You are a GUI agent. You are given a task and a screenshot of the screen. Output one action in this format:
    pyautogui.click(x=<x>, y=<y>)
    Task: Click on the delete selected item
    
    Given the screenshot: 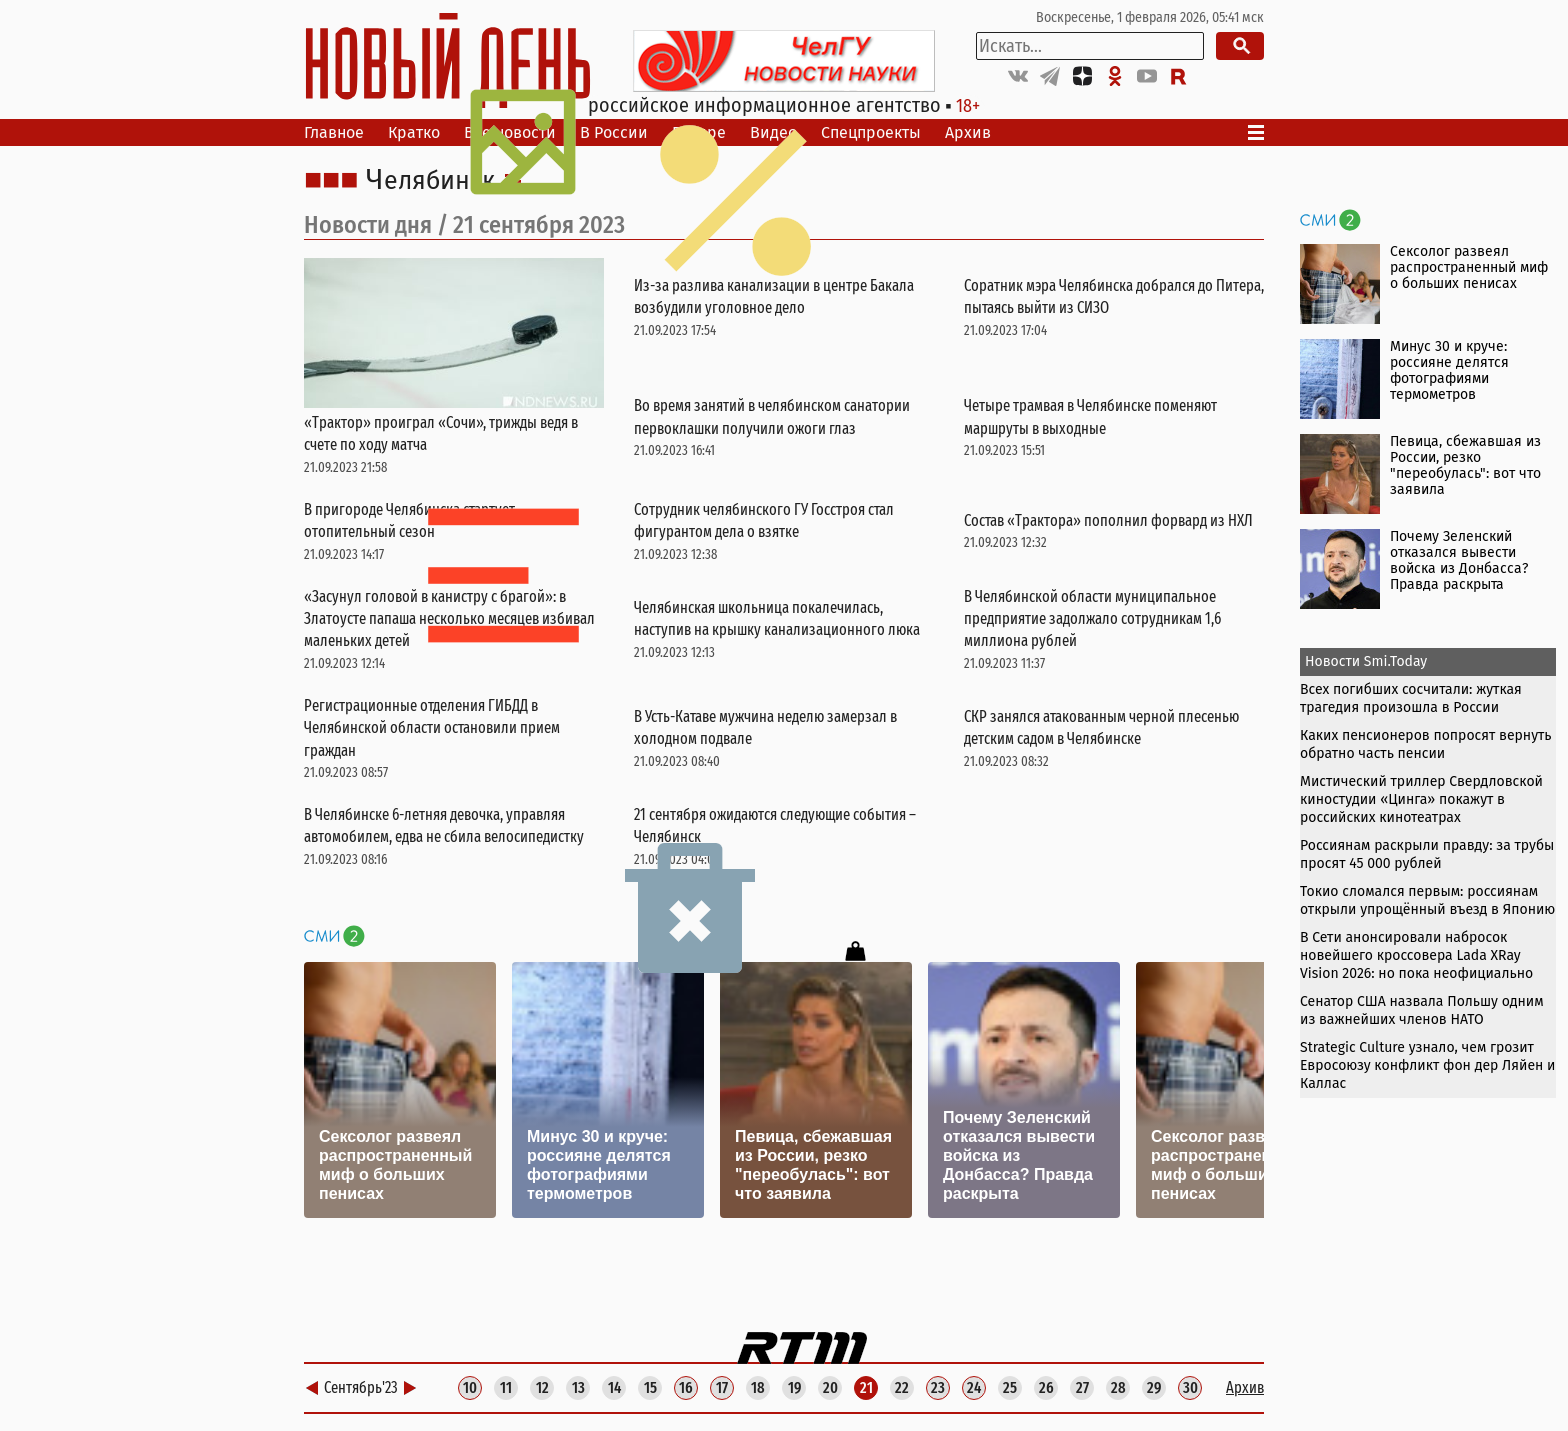 What is the action you would take?
    pyautogui.click(x=690, y=908)
    